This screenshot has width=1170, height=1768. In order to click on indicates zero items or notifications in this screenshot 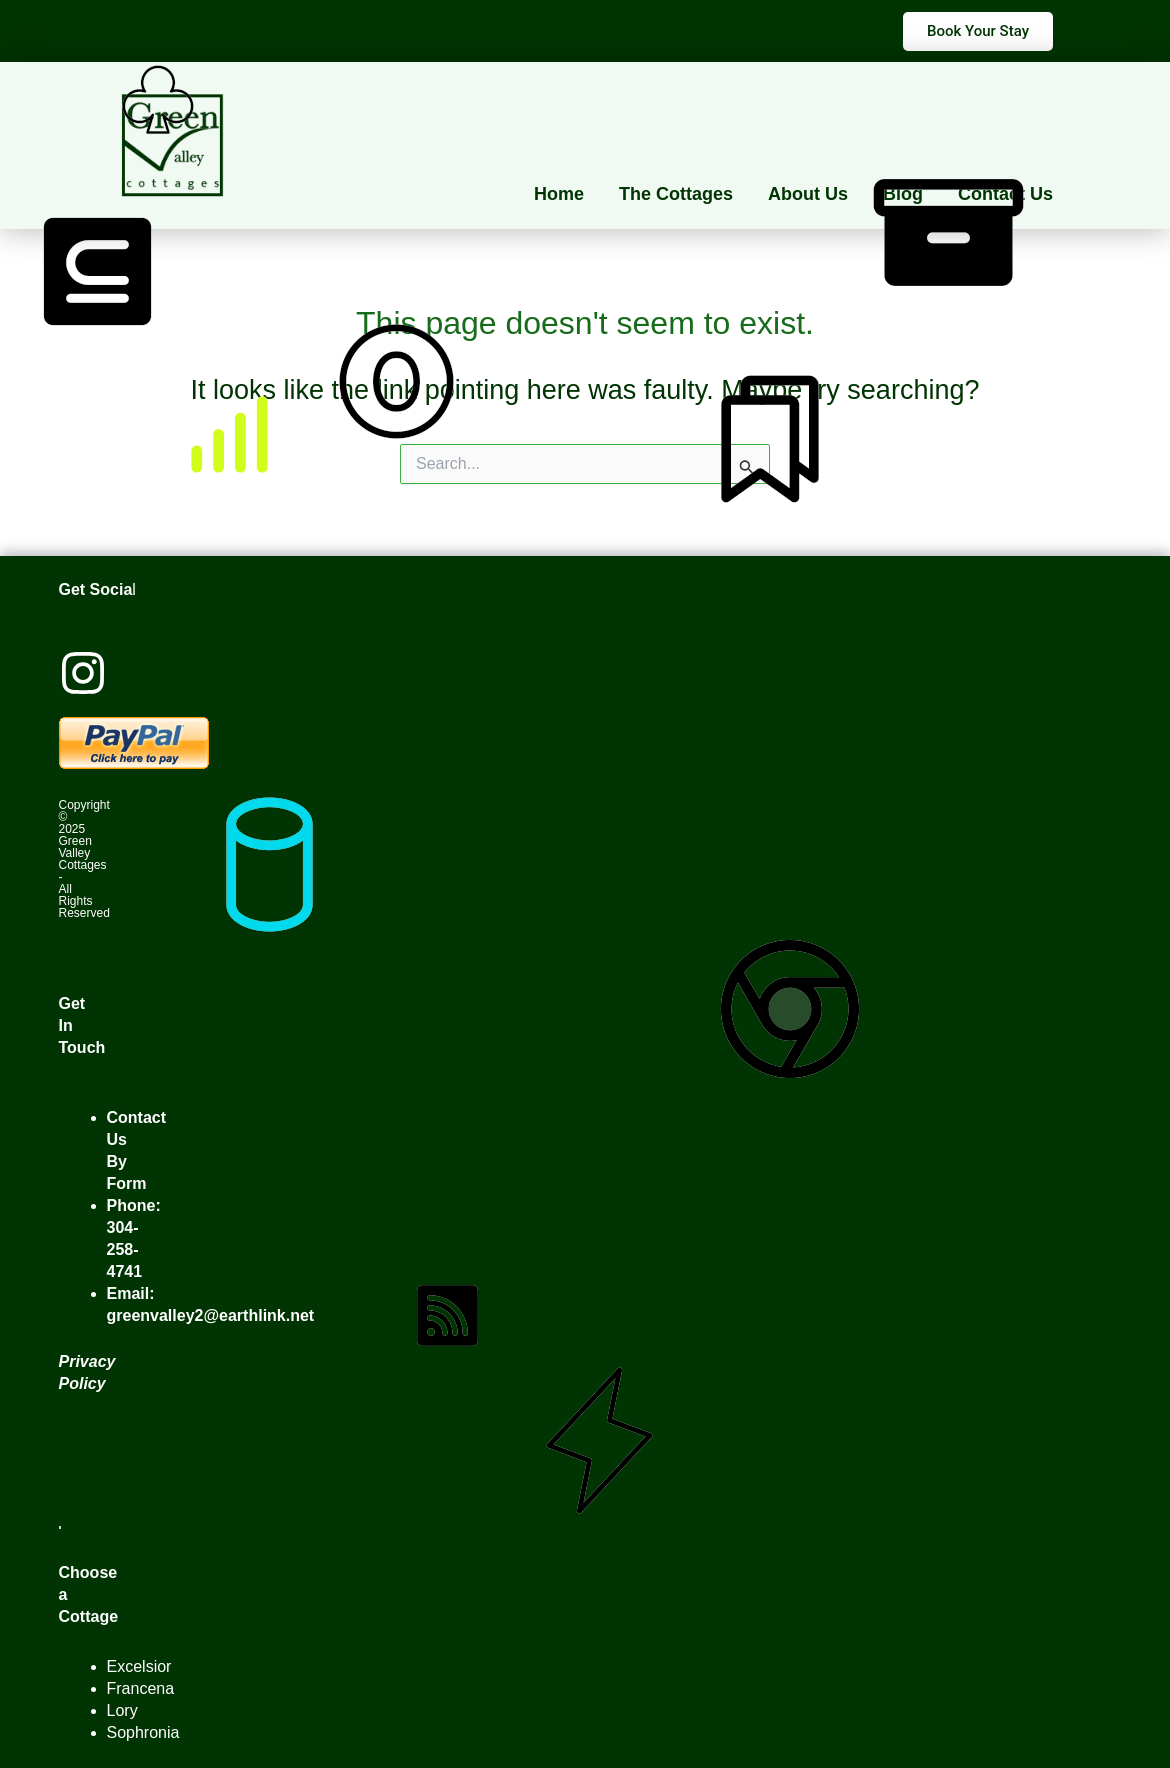, I will do `click(396, 381)`.